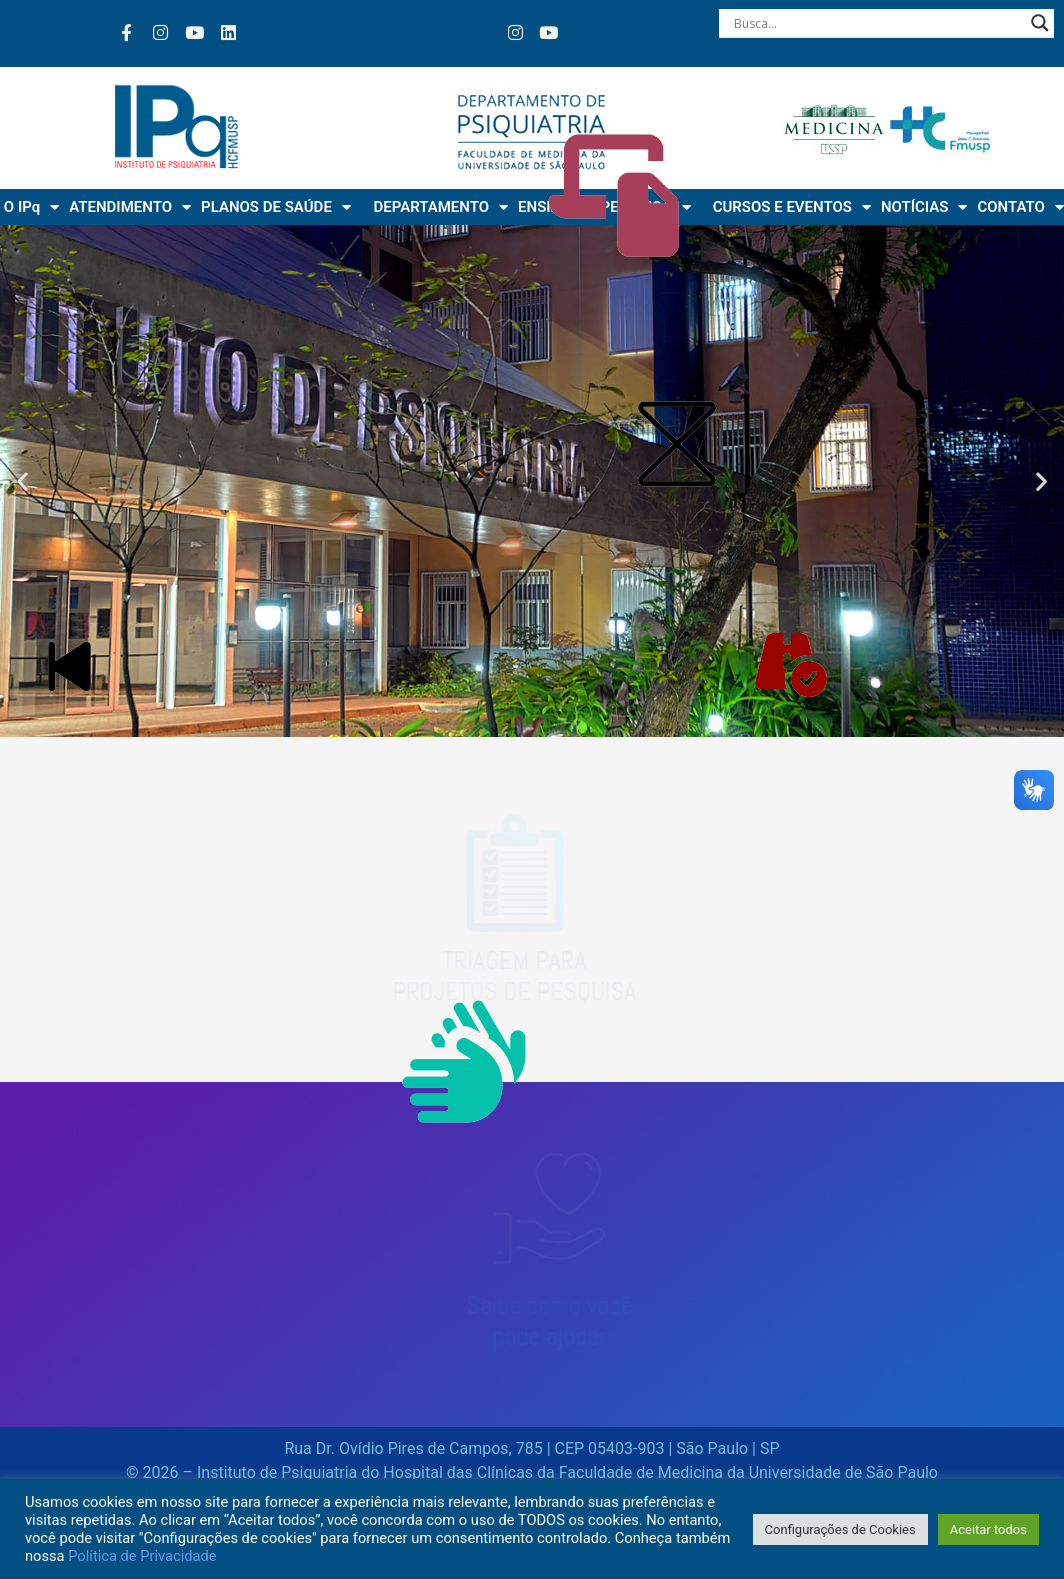 The image size is (1064, 1579). I want to click on access files on your computer, so click(617, 195).